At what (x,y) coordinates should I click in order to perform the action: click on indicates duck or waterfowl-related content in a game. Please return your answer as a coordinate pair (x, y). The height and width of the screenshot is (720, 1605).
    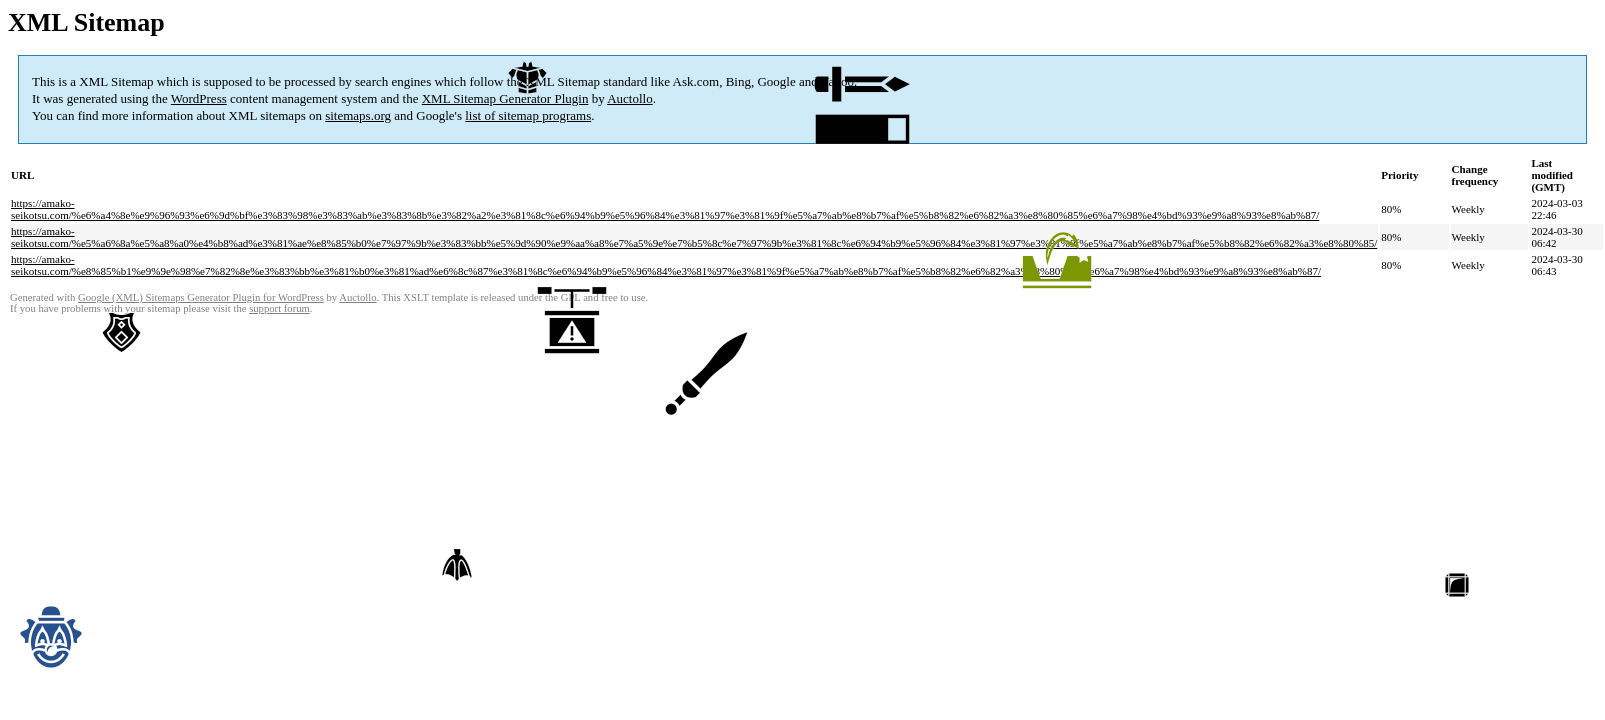
    Looking at the image, I should click on (457, 565).